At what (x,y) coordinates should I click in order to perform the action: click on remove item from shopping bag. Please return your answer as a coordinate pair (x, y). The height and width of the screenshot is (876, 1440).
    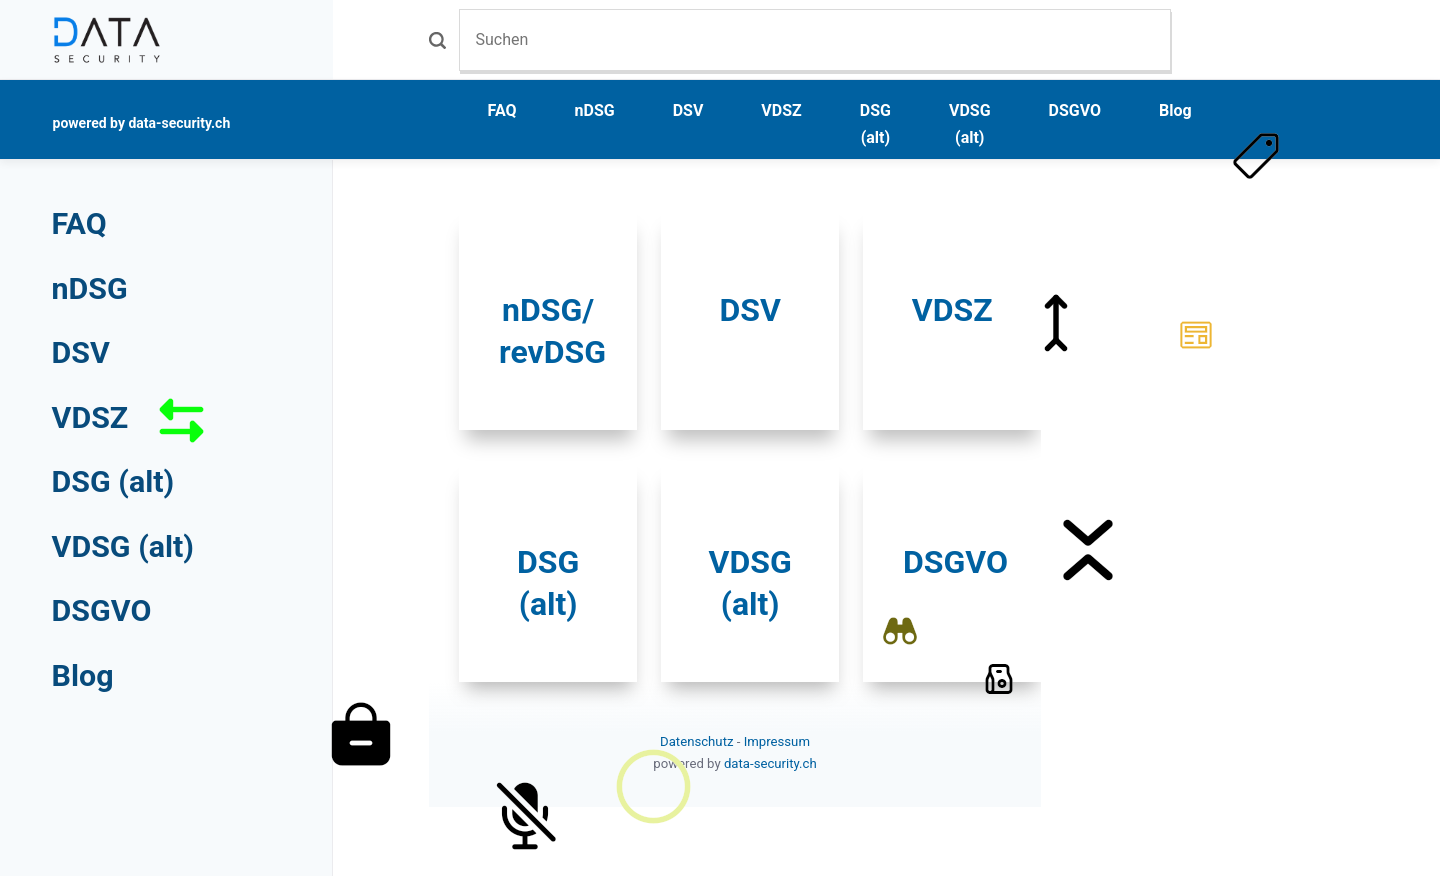
    Looking at the image, I should click on (361, 734).